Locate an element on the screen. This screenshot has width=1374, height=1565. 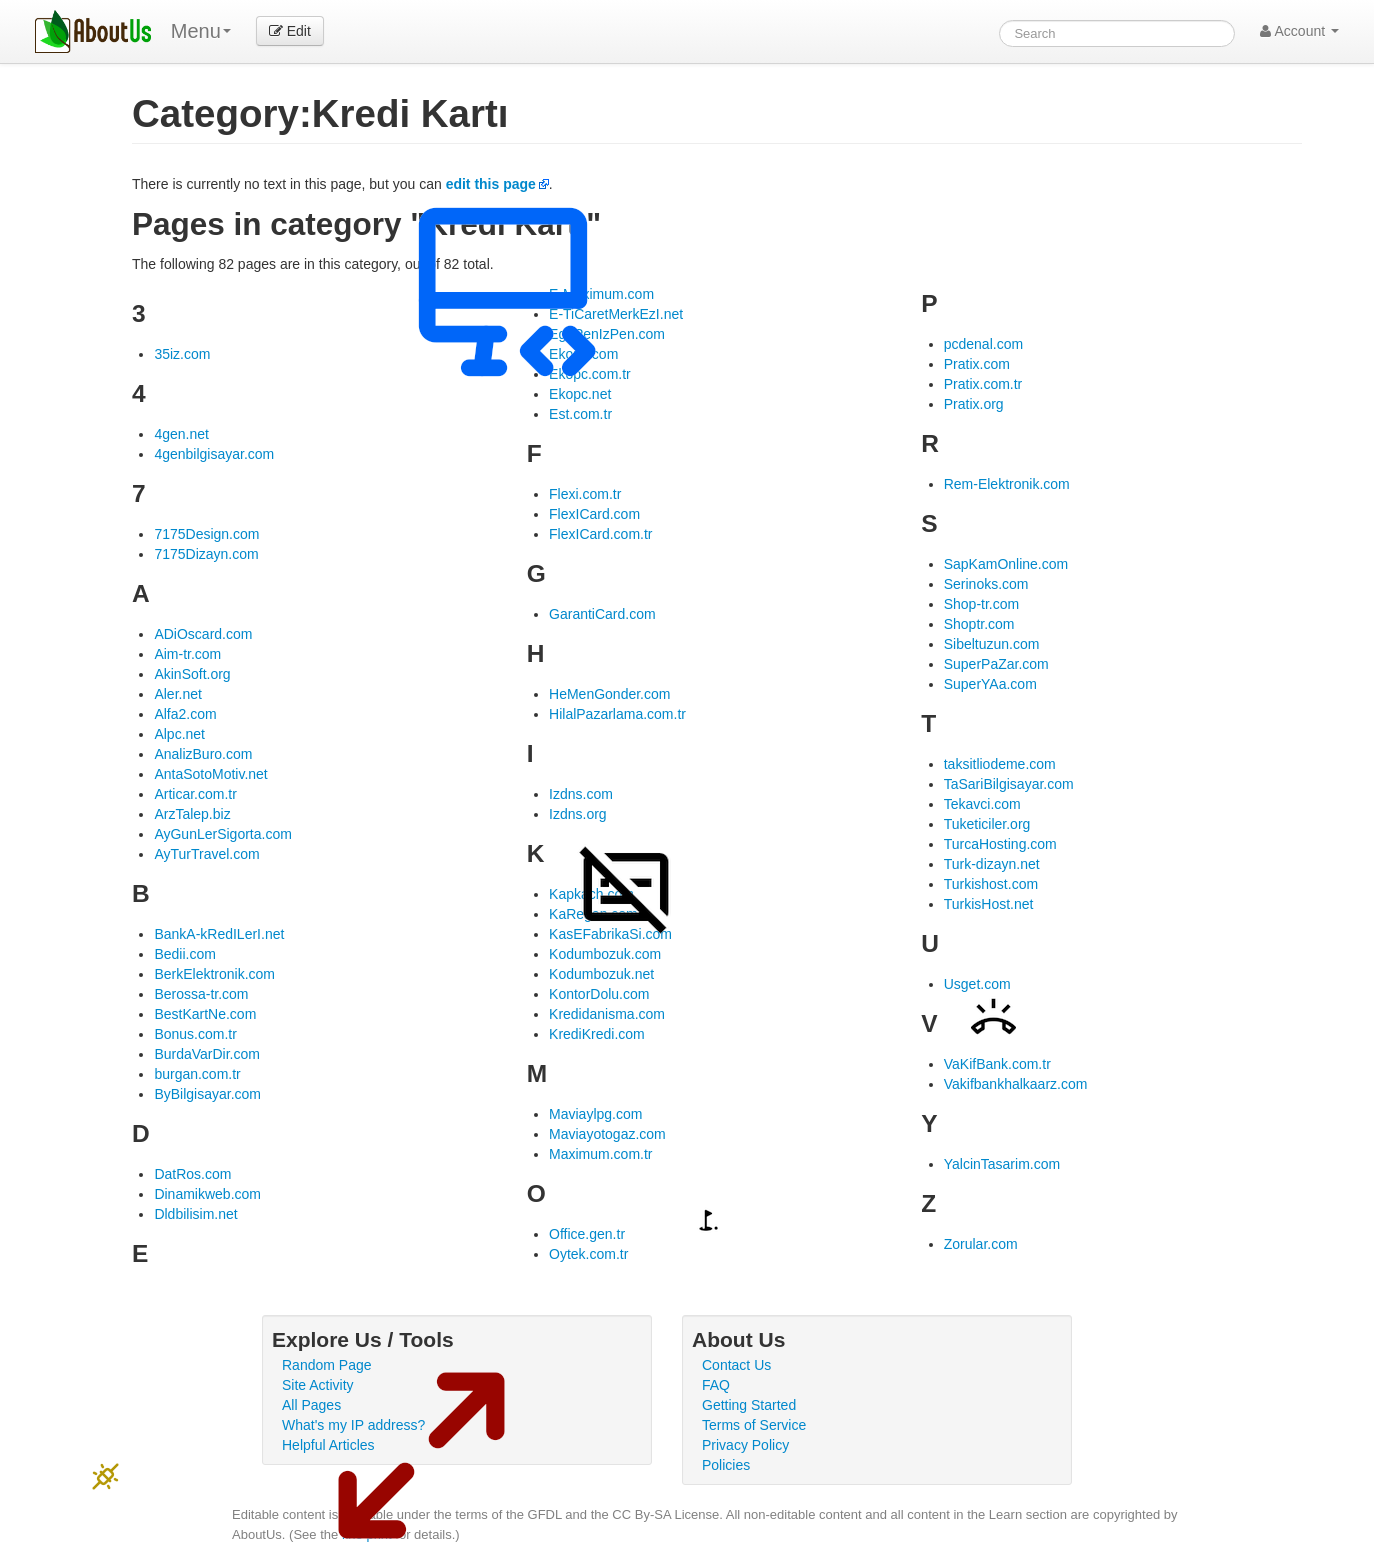
maximize window to full screen is located at coordinates (421, 1455).